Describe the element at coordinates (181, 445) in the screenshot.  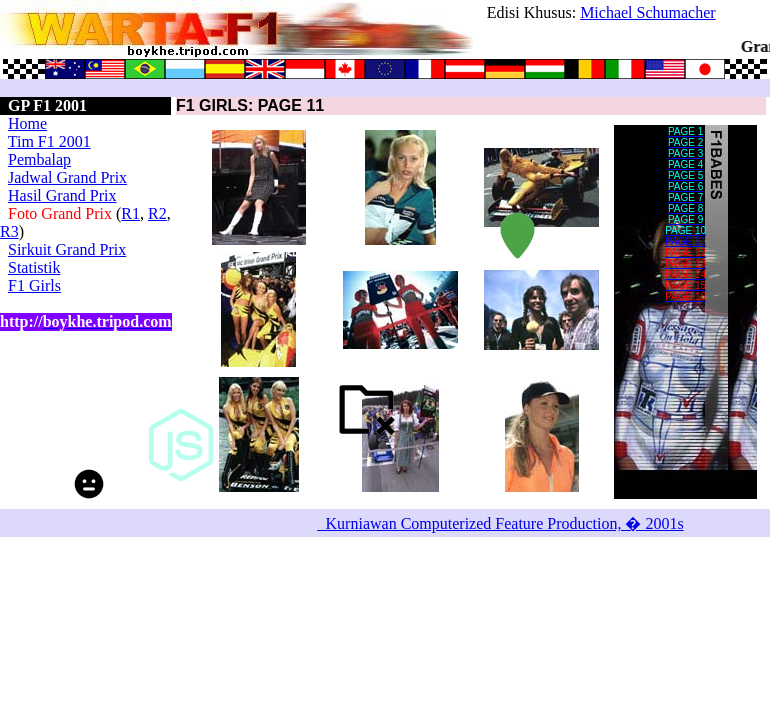
I see `Node.js logo` at that location.